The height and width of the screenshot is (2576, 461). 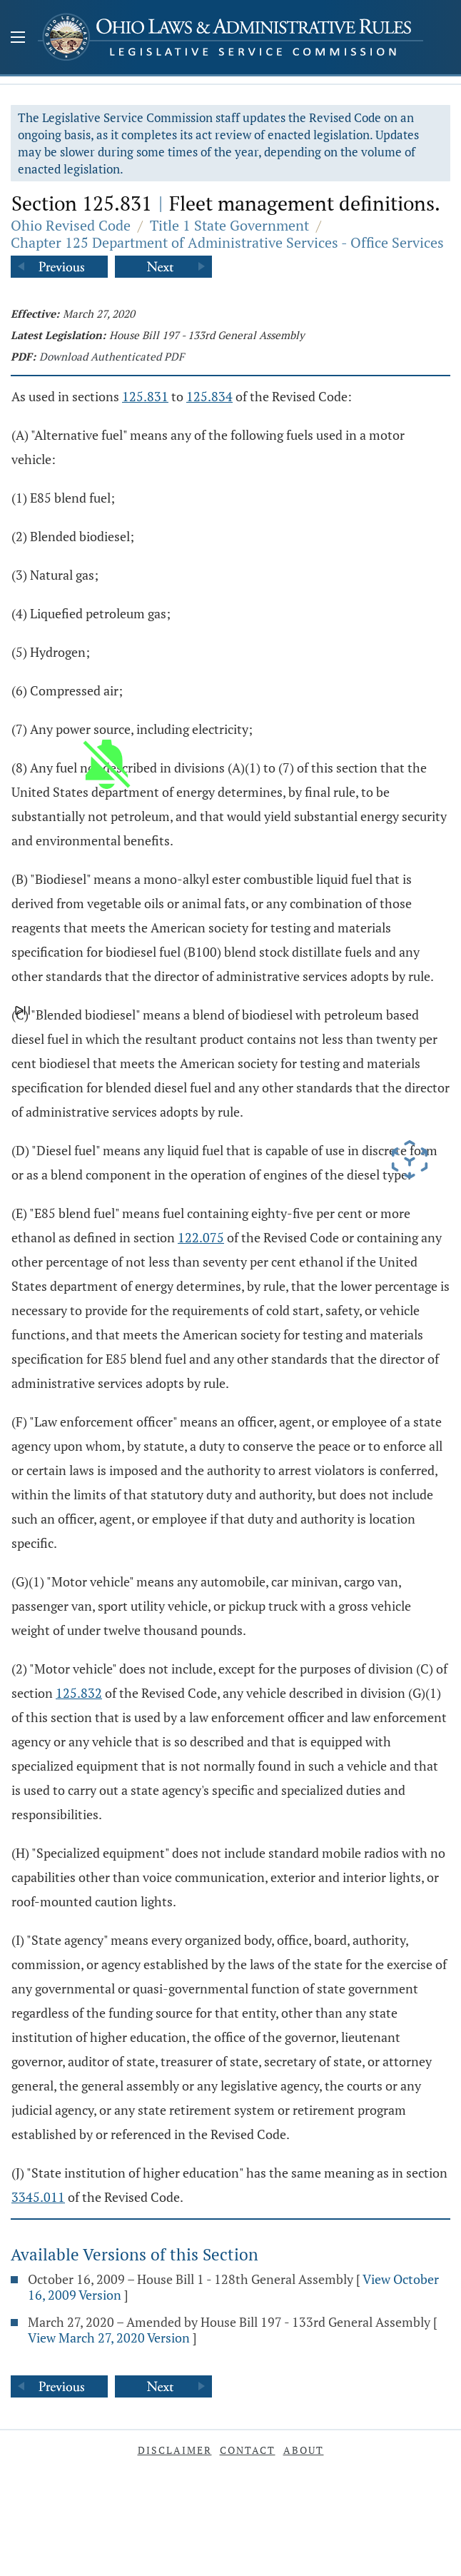 I want to click on view 3D model or object, so click(x=410, y=1159).